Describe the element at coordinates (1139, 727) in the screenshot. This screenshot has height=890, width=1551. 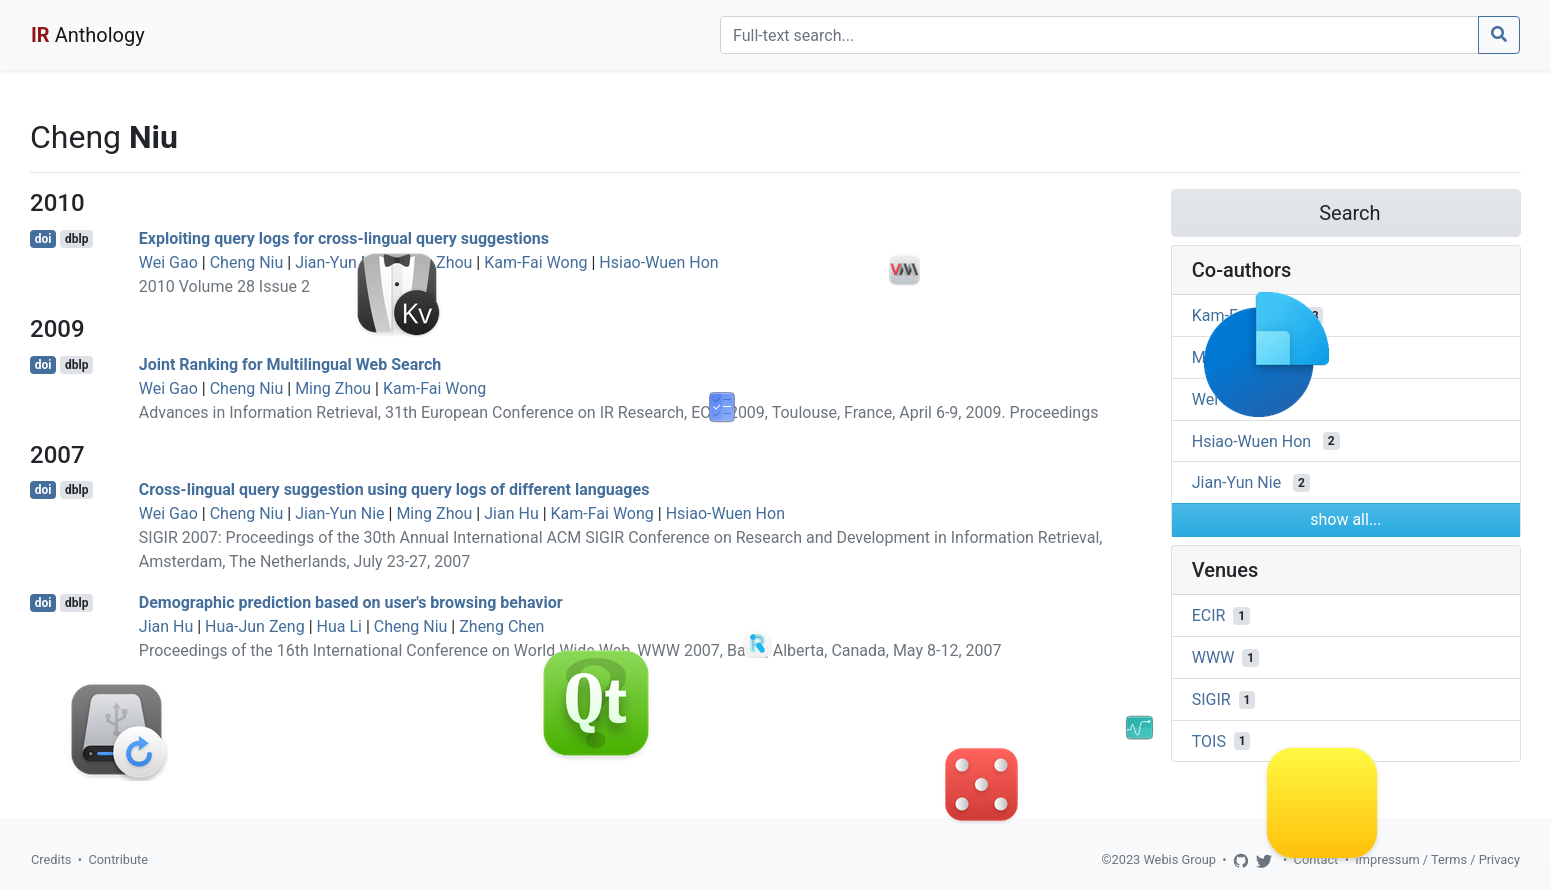
I see `open system resource usage monitor` at that location.